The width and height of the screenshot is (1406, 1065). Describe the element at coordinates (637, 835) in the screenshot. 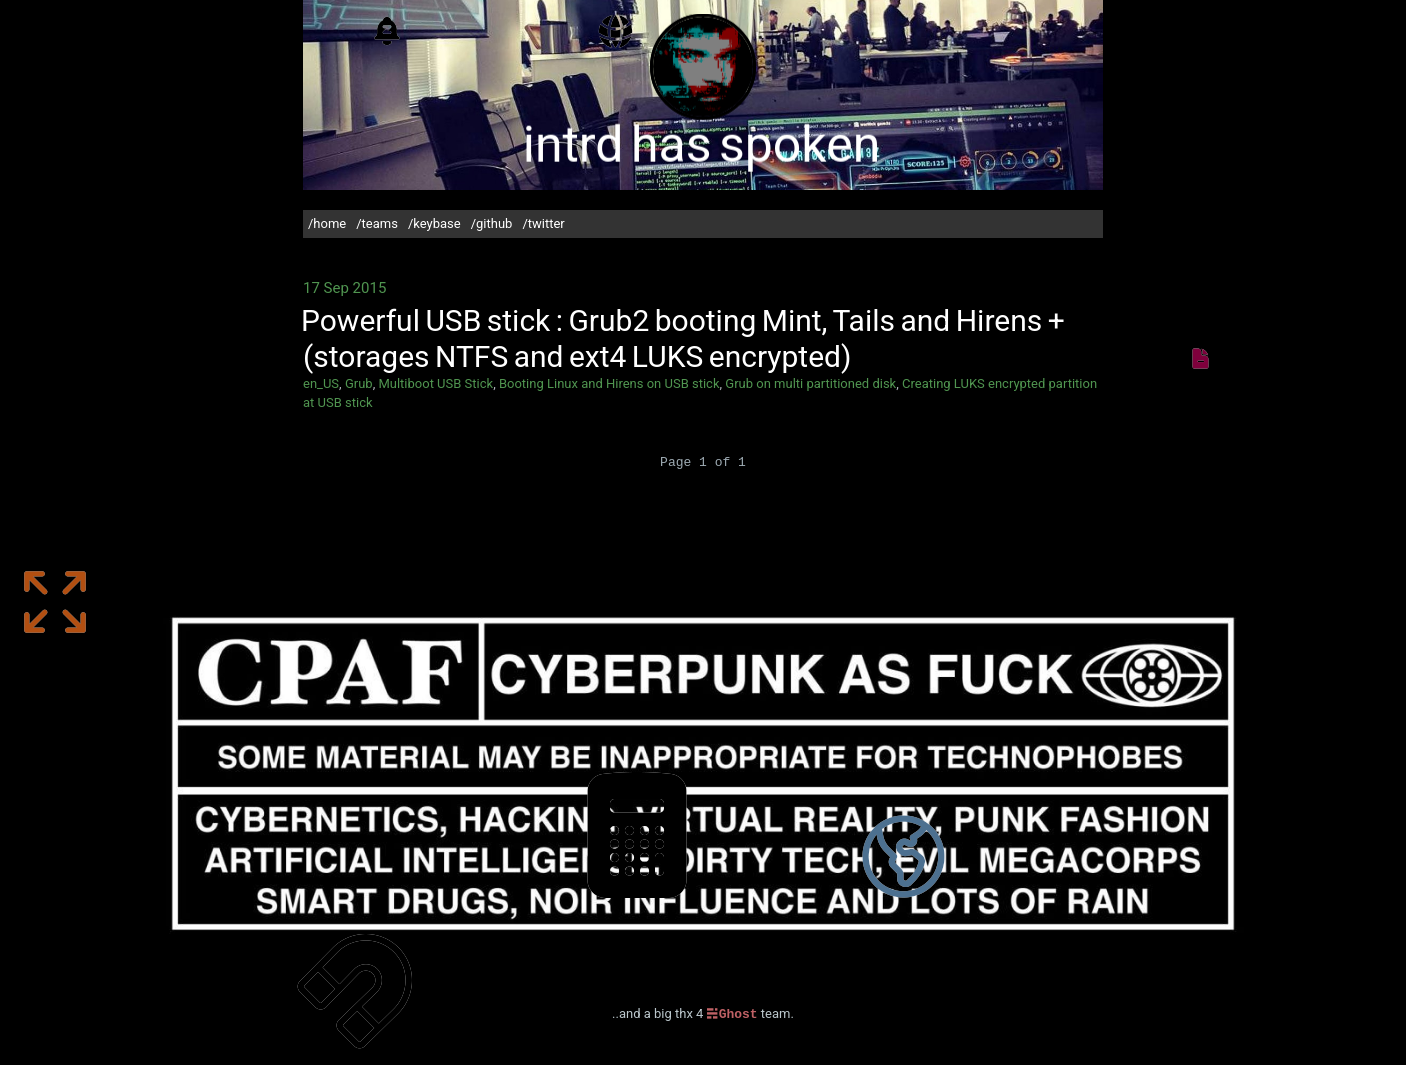

I see `open the calculator app` at that location.